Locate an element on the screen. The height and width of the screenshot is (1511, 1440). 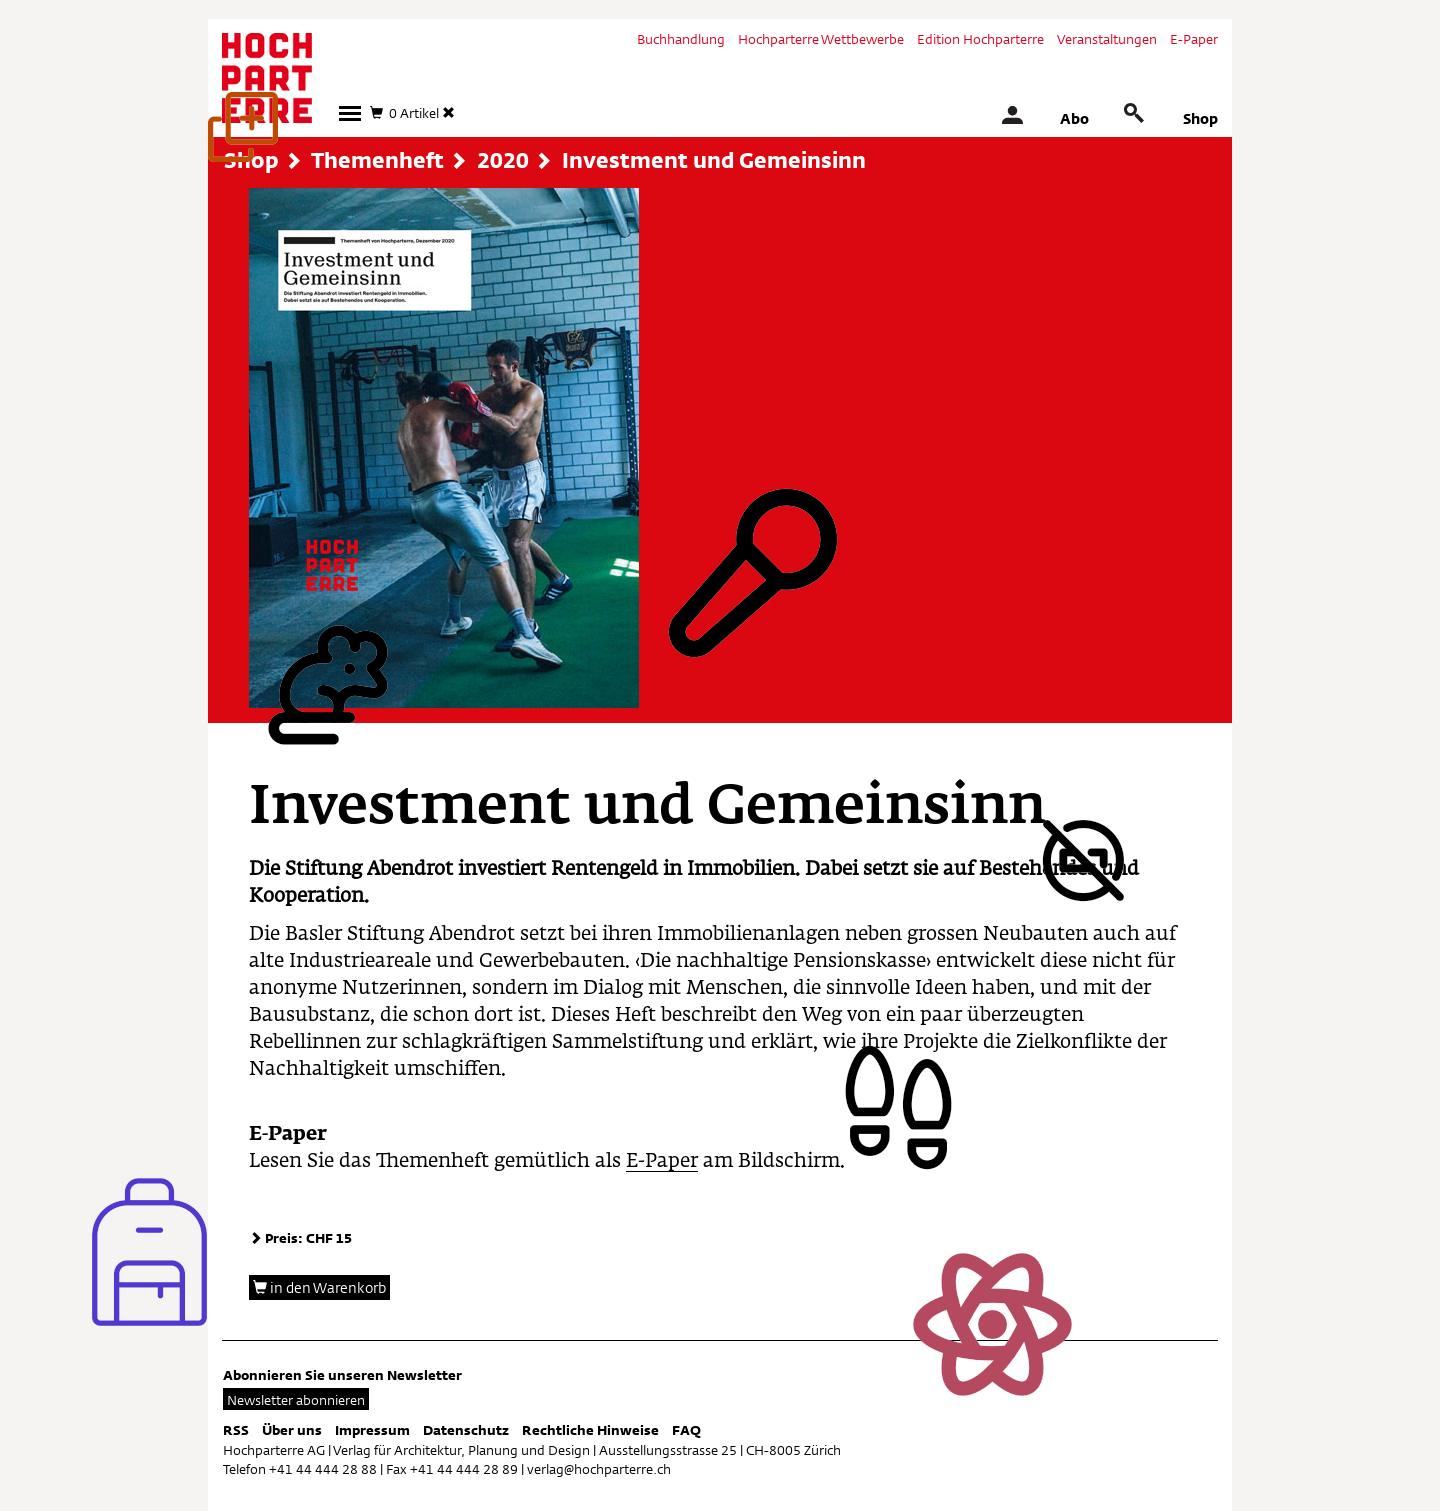
access your inventory or storage is located at coordinates (149, 1257).